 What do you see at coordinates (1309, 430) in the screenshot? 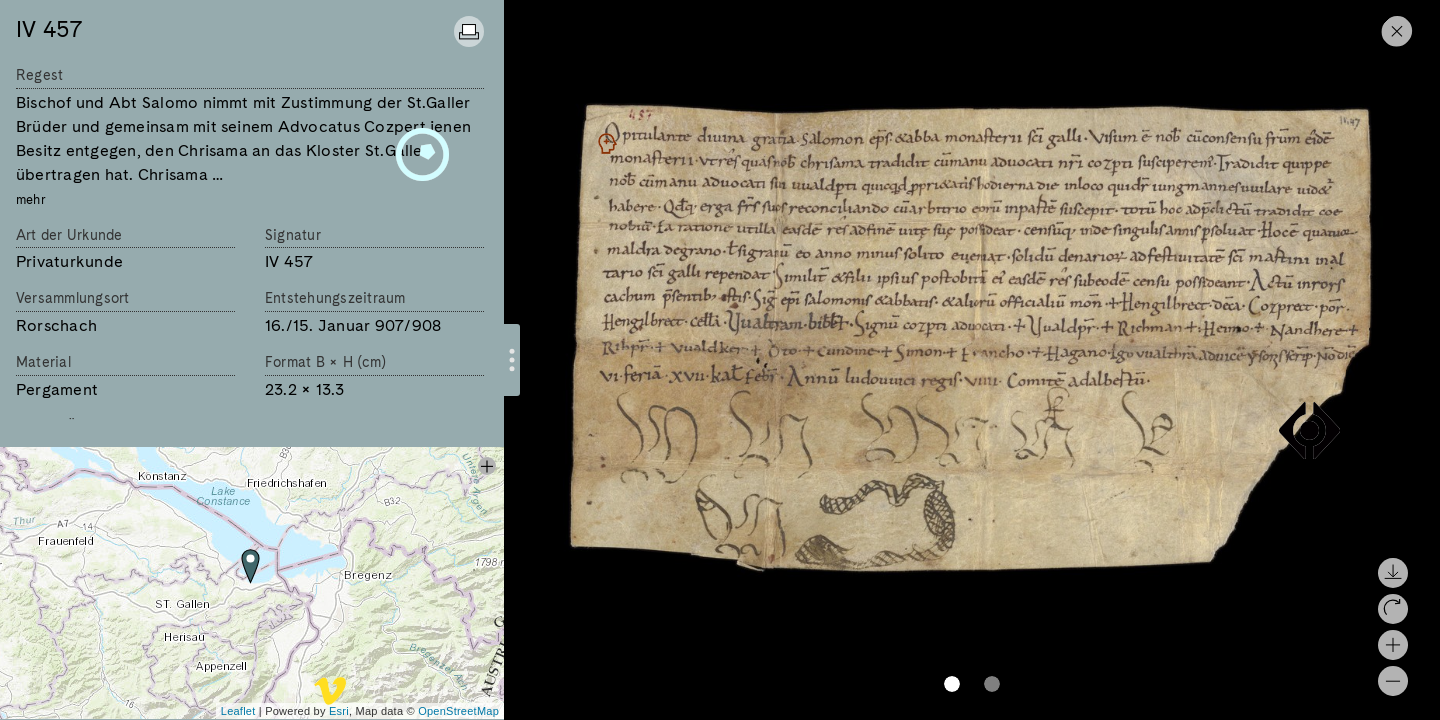
I see `codestream logo` at bounding box center [1309, 430].